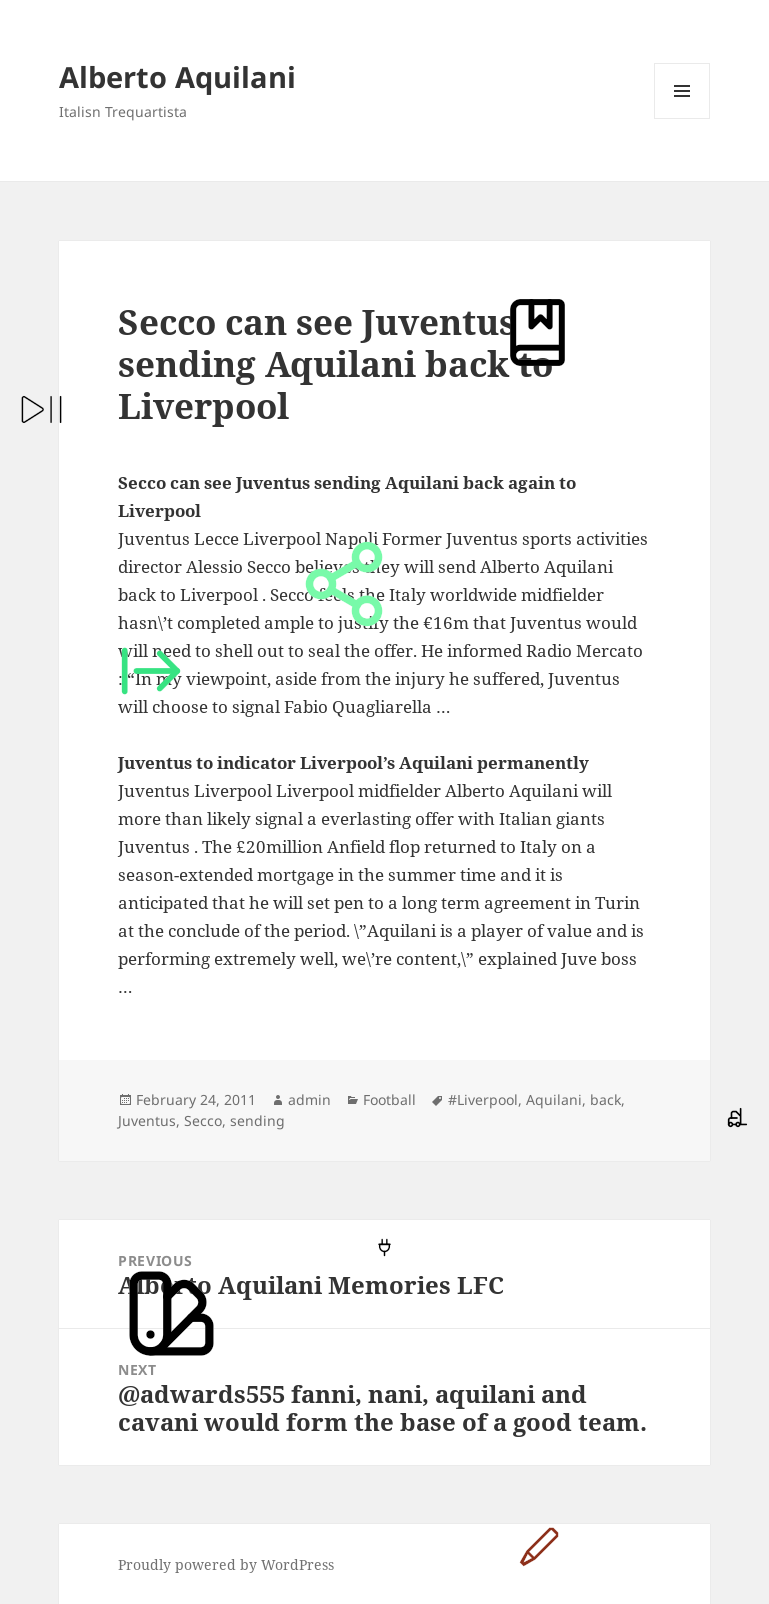 This screenshot has height=1604, width=769. What do you see at coordinates (344, 584) in the screenshot?
I see `share content with others` at bounding box center [344, 584].